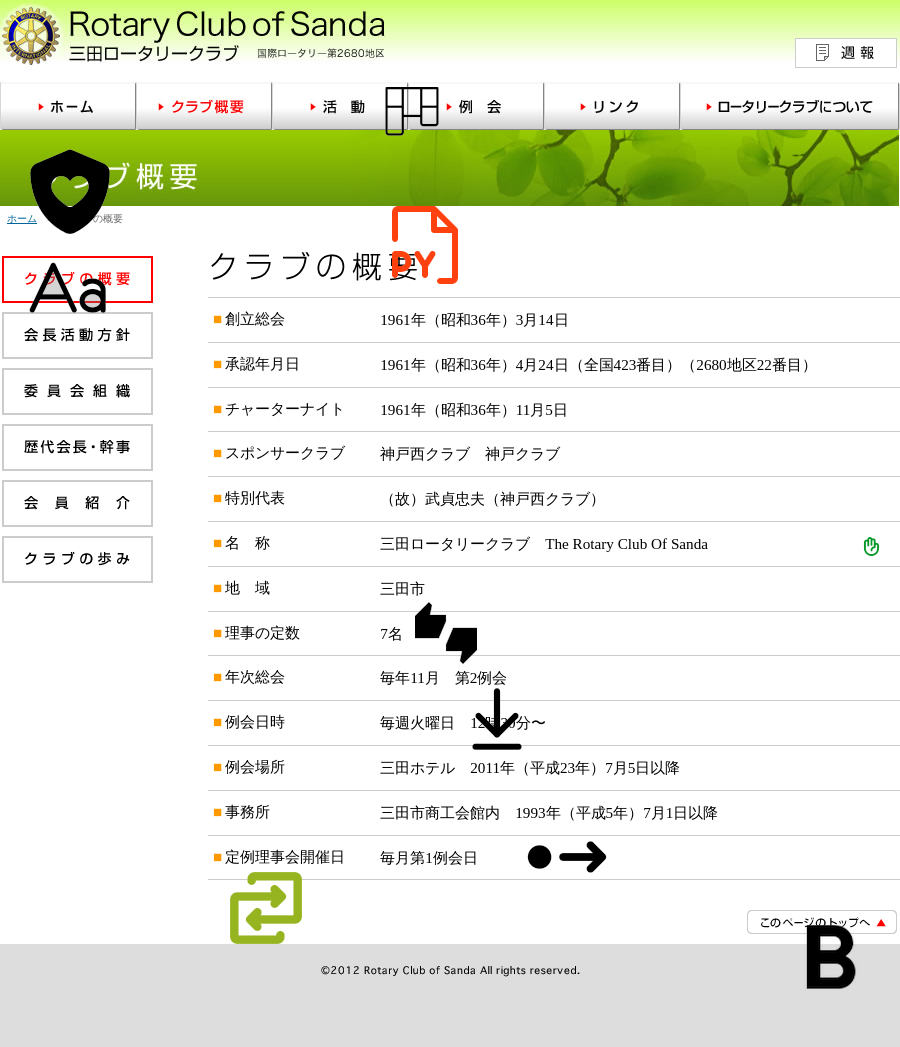  Describe the element at coordinates (425, 245) in the screenshot. I see `a python script or .py file` at that location.